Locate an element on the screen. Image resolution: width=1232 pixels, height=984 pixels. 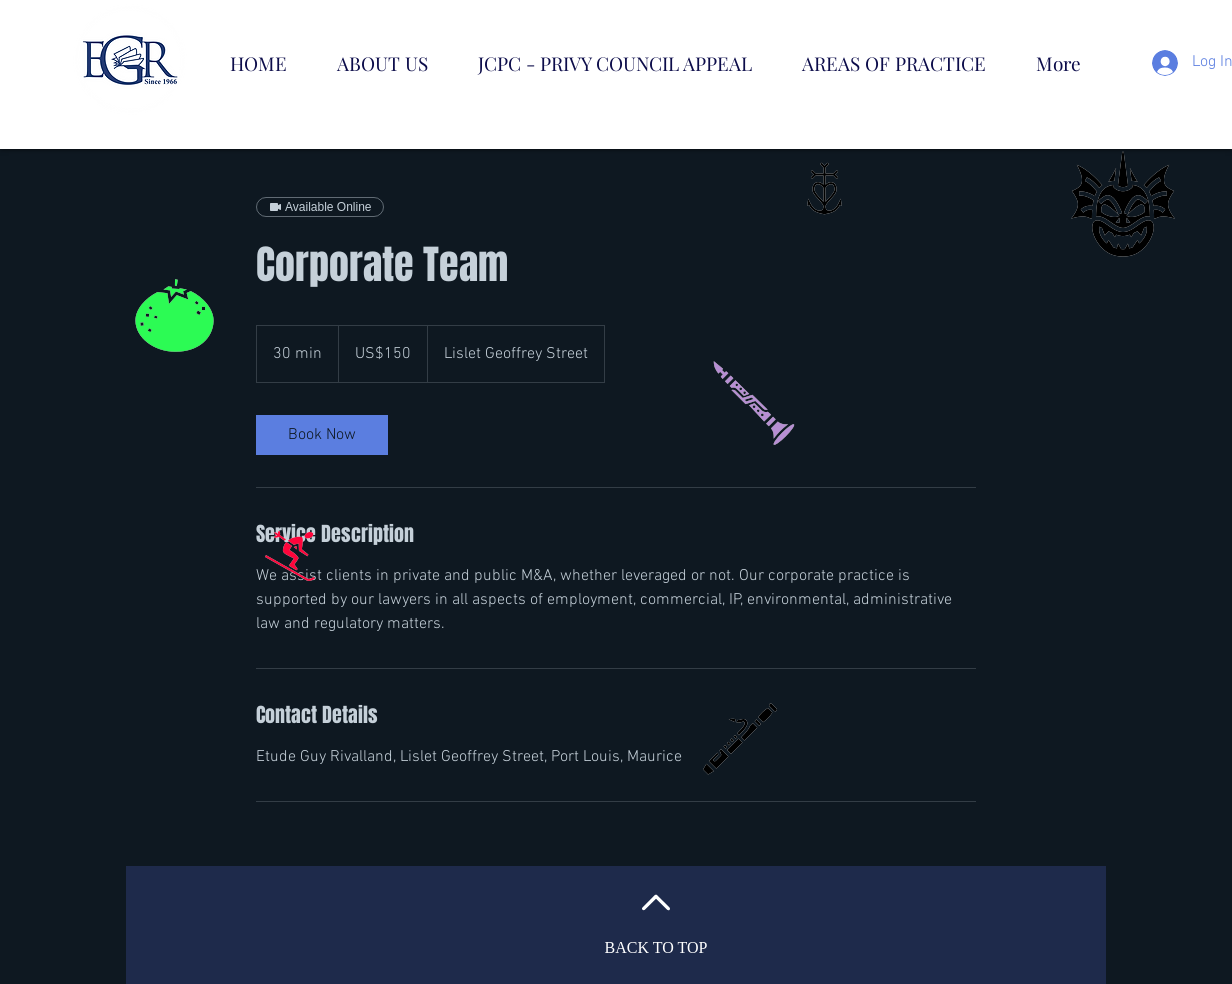
access skiing or winter sports activities is located at coordinates (290, 556).